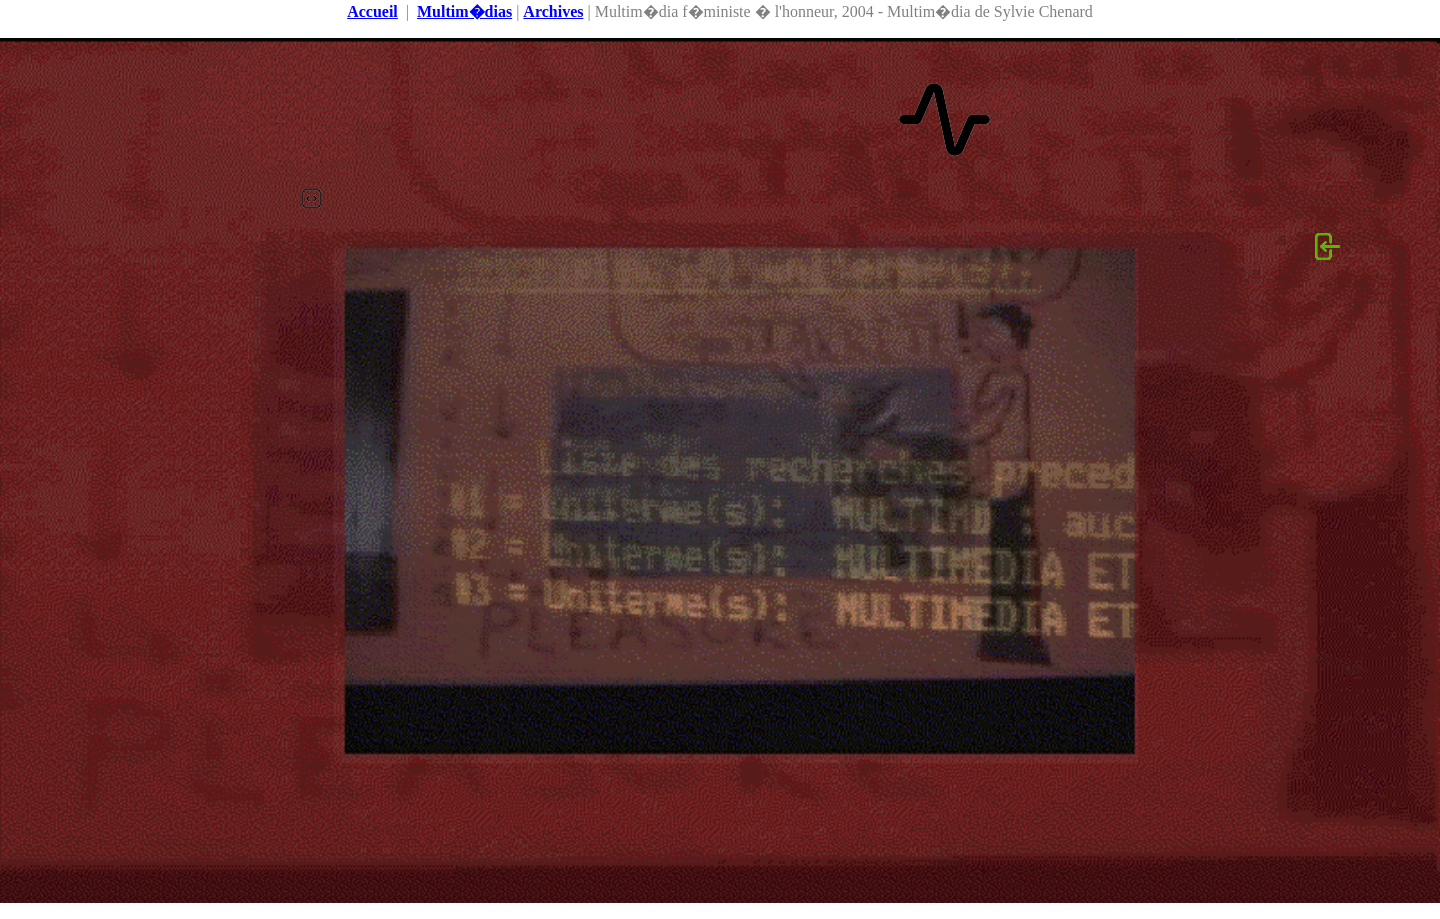  Describe the element at coordinates (944, 119) in the screenshot. I see `view activity or health metrics` at that location.